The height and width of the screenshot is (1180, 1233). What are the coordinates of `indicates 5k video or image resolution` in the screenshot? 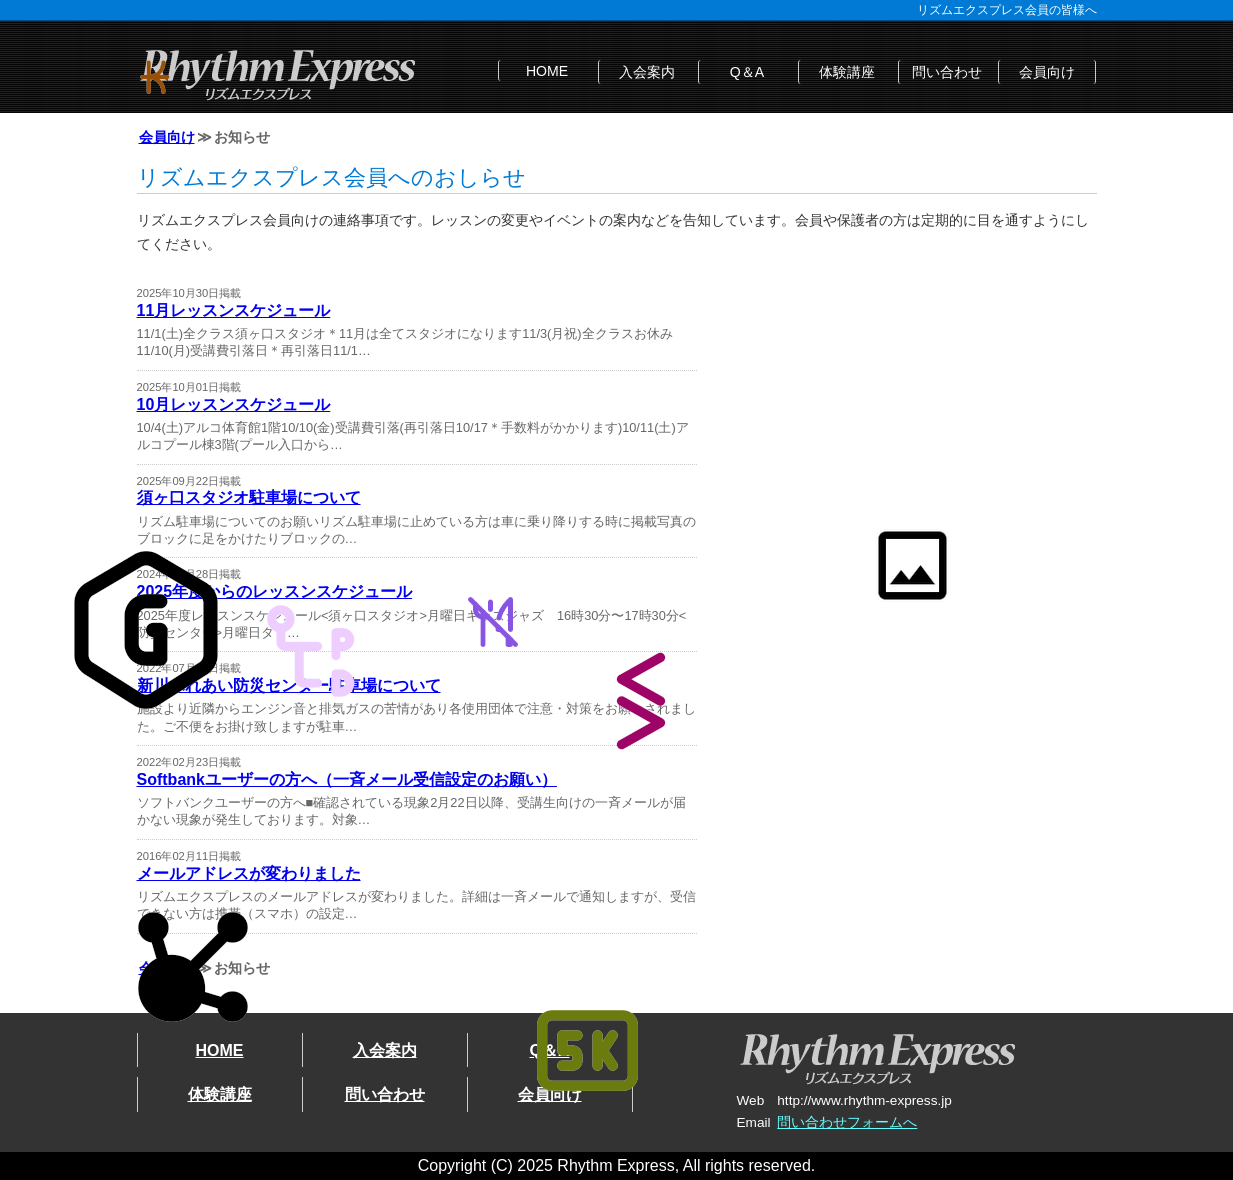 It's located at (587, 1050).